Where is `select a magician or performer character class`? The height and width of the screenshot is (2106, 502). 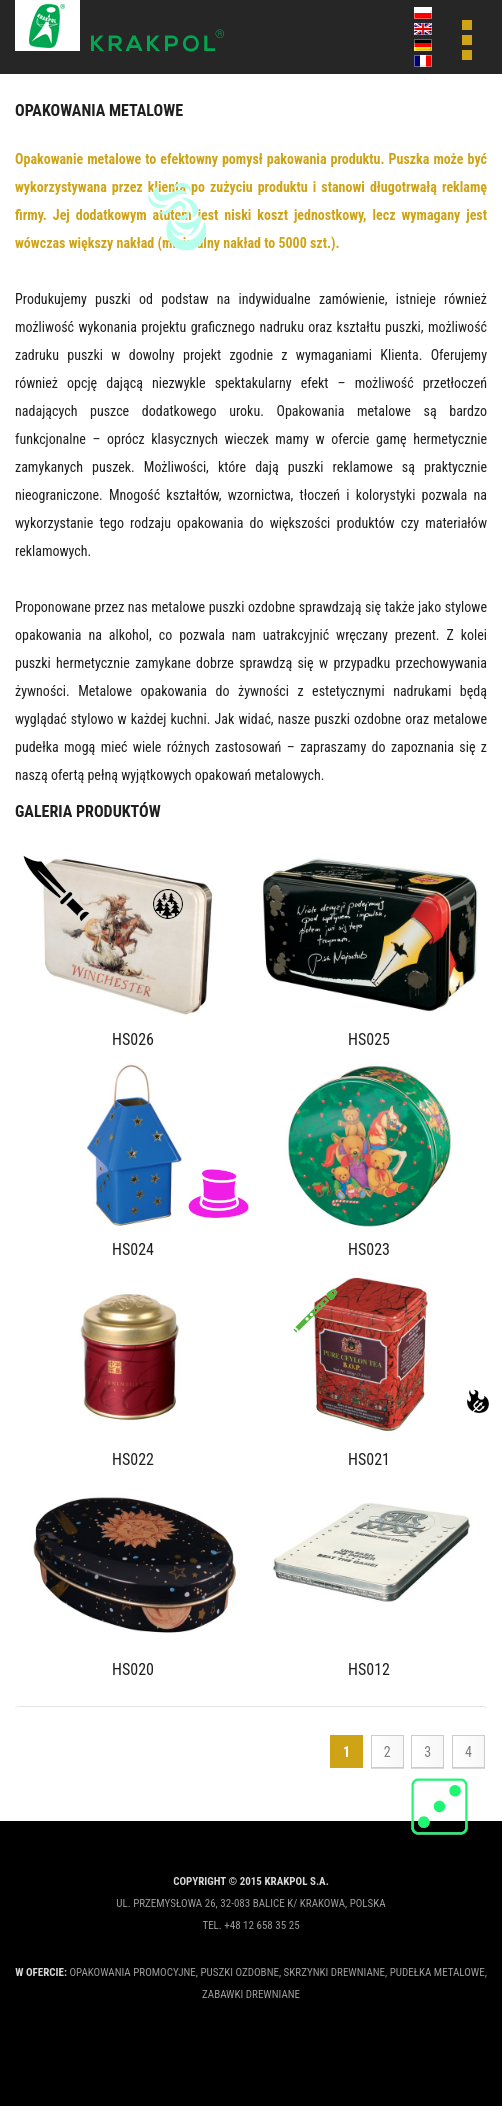 select a magician or performer character class is located at coordinates (218, 1194).